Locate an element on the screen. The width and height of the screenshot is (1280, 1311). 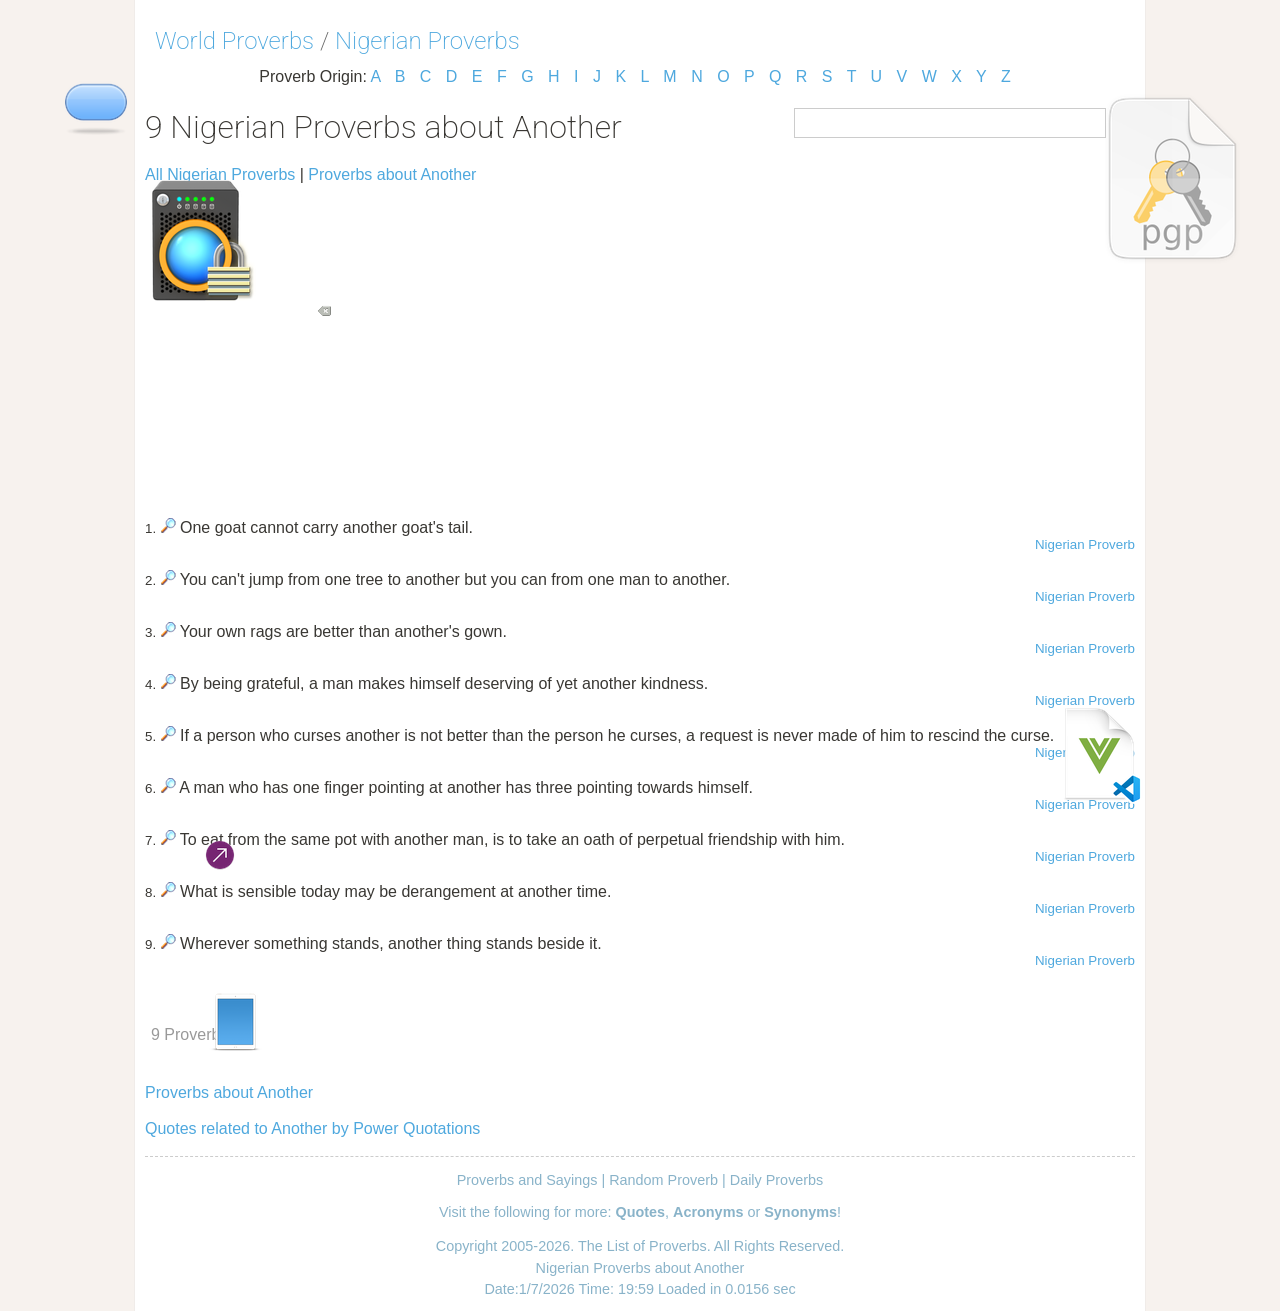
clear or delete entered text is located at coordinates (323, 310).